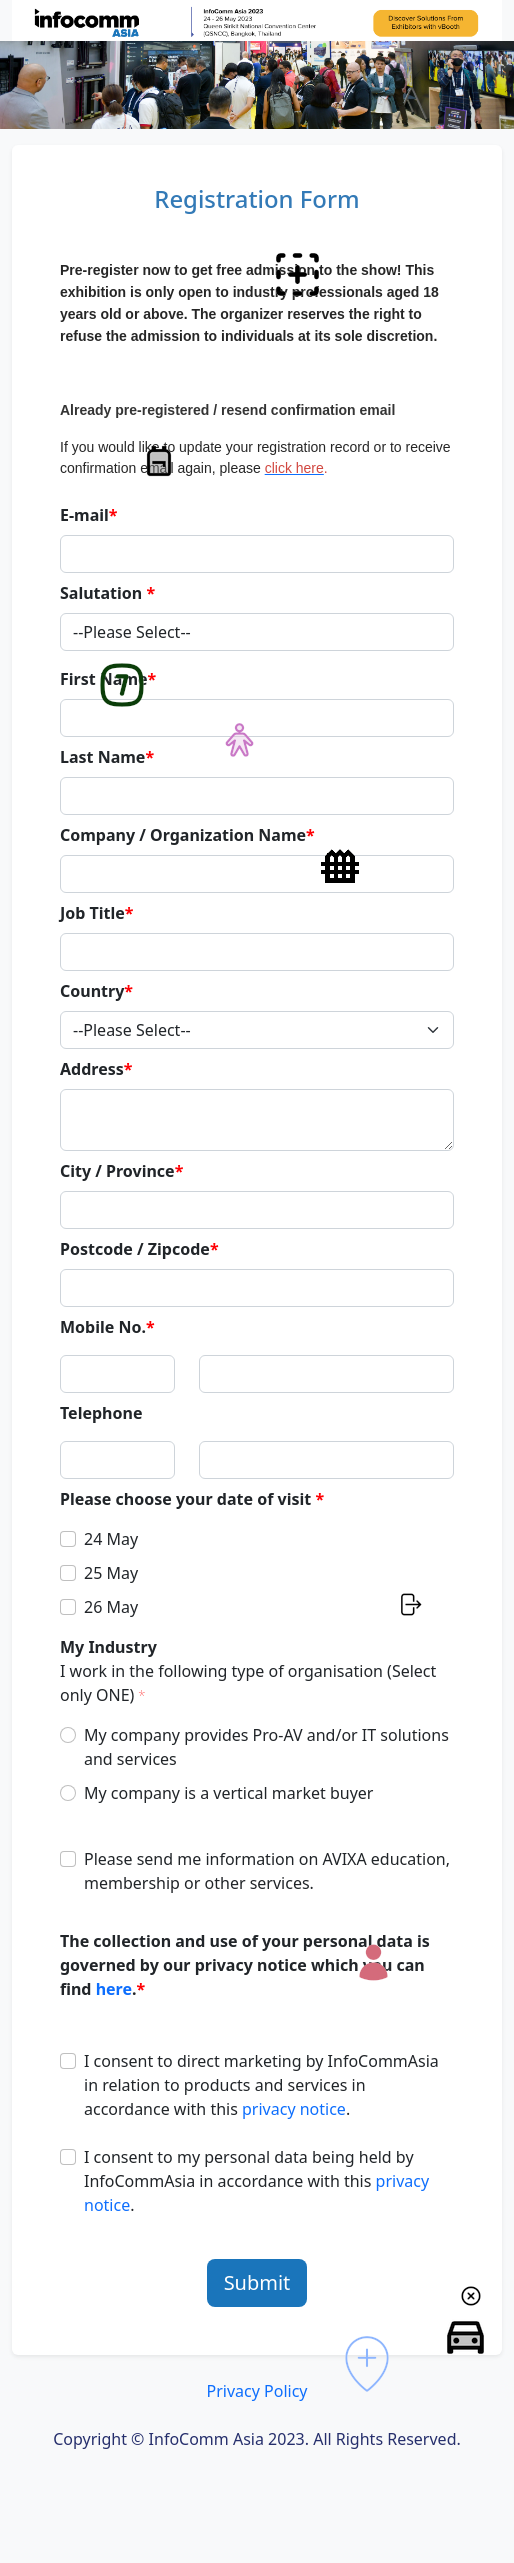 The width and height of the screenshot is (514, 2563). I want to click on access fence or boundary settings, so click(340, 866).